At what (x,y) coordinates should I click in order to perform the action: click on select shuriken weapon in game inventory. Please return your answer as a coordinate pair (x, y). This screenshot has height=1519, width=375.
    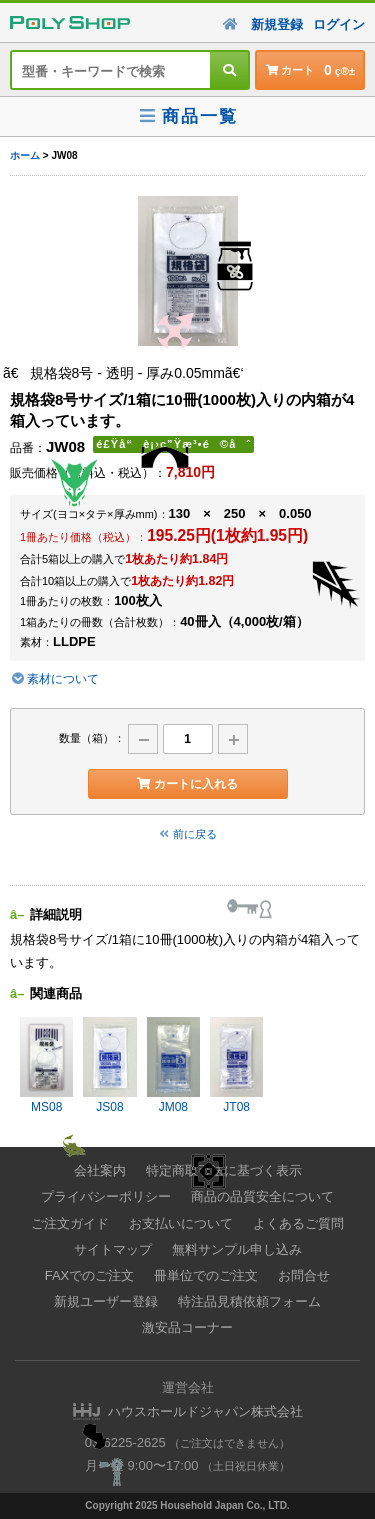
    Looking at the image, I should click on (175, 330).